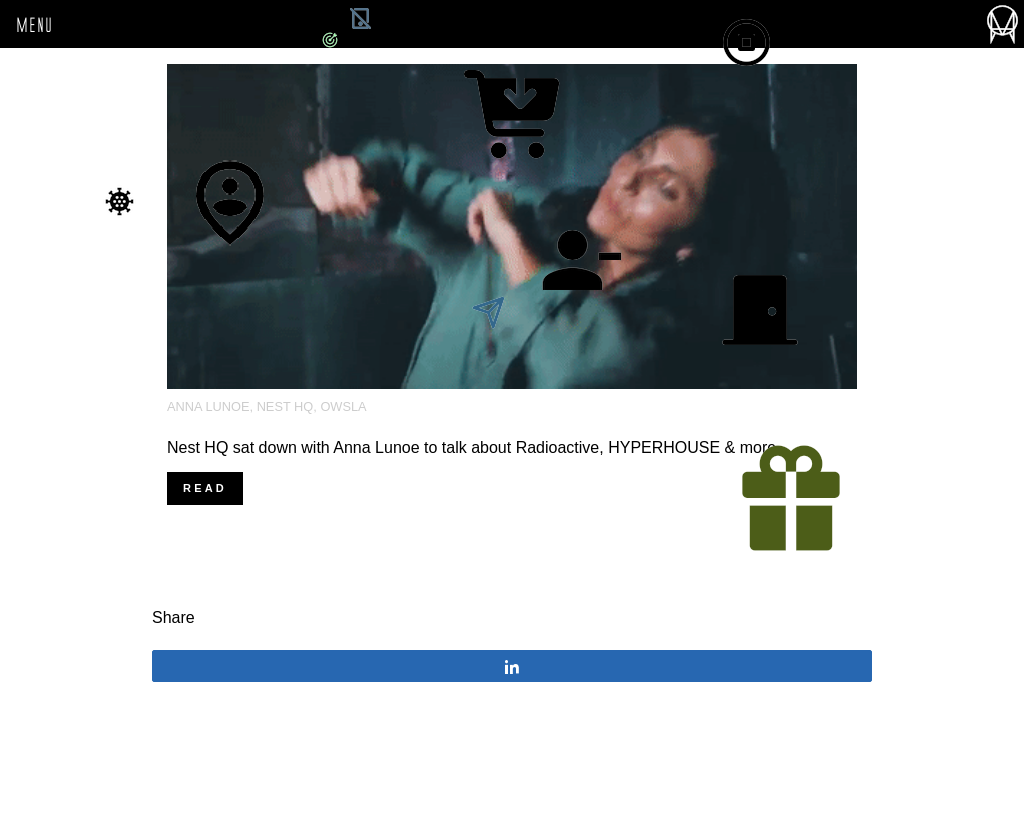 The height and width of the screenshot is (816, 1024). Describe the element at coordinates (119, 201) in the screenshot. I see `view coronavirus or COVID-19 related information` at that location.